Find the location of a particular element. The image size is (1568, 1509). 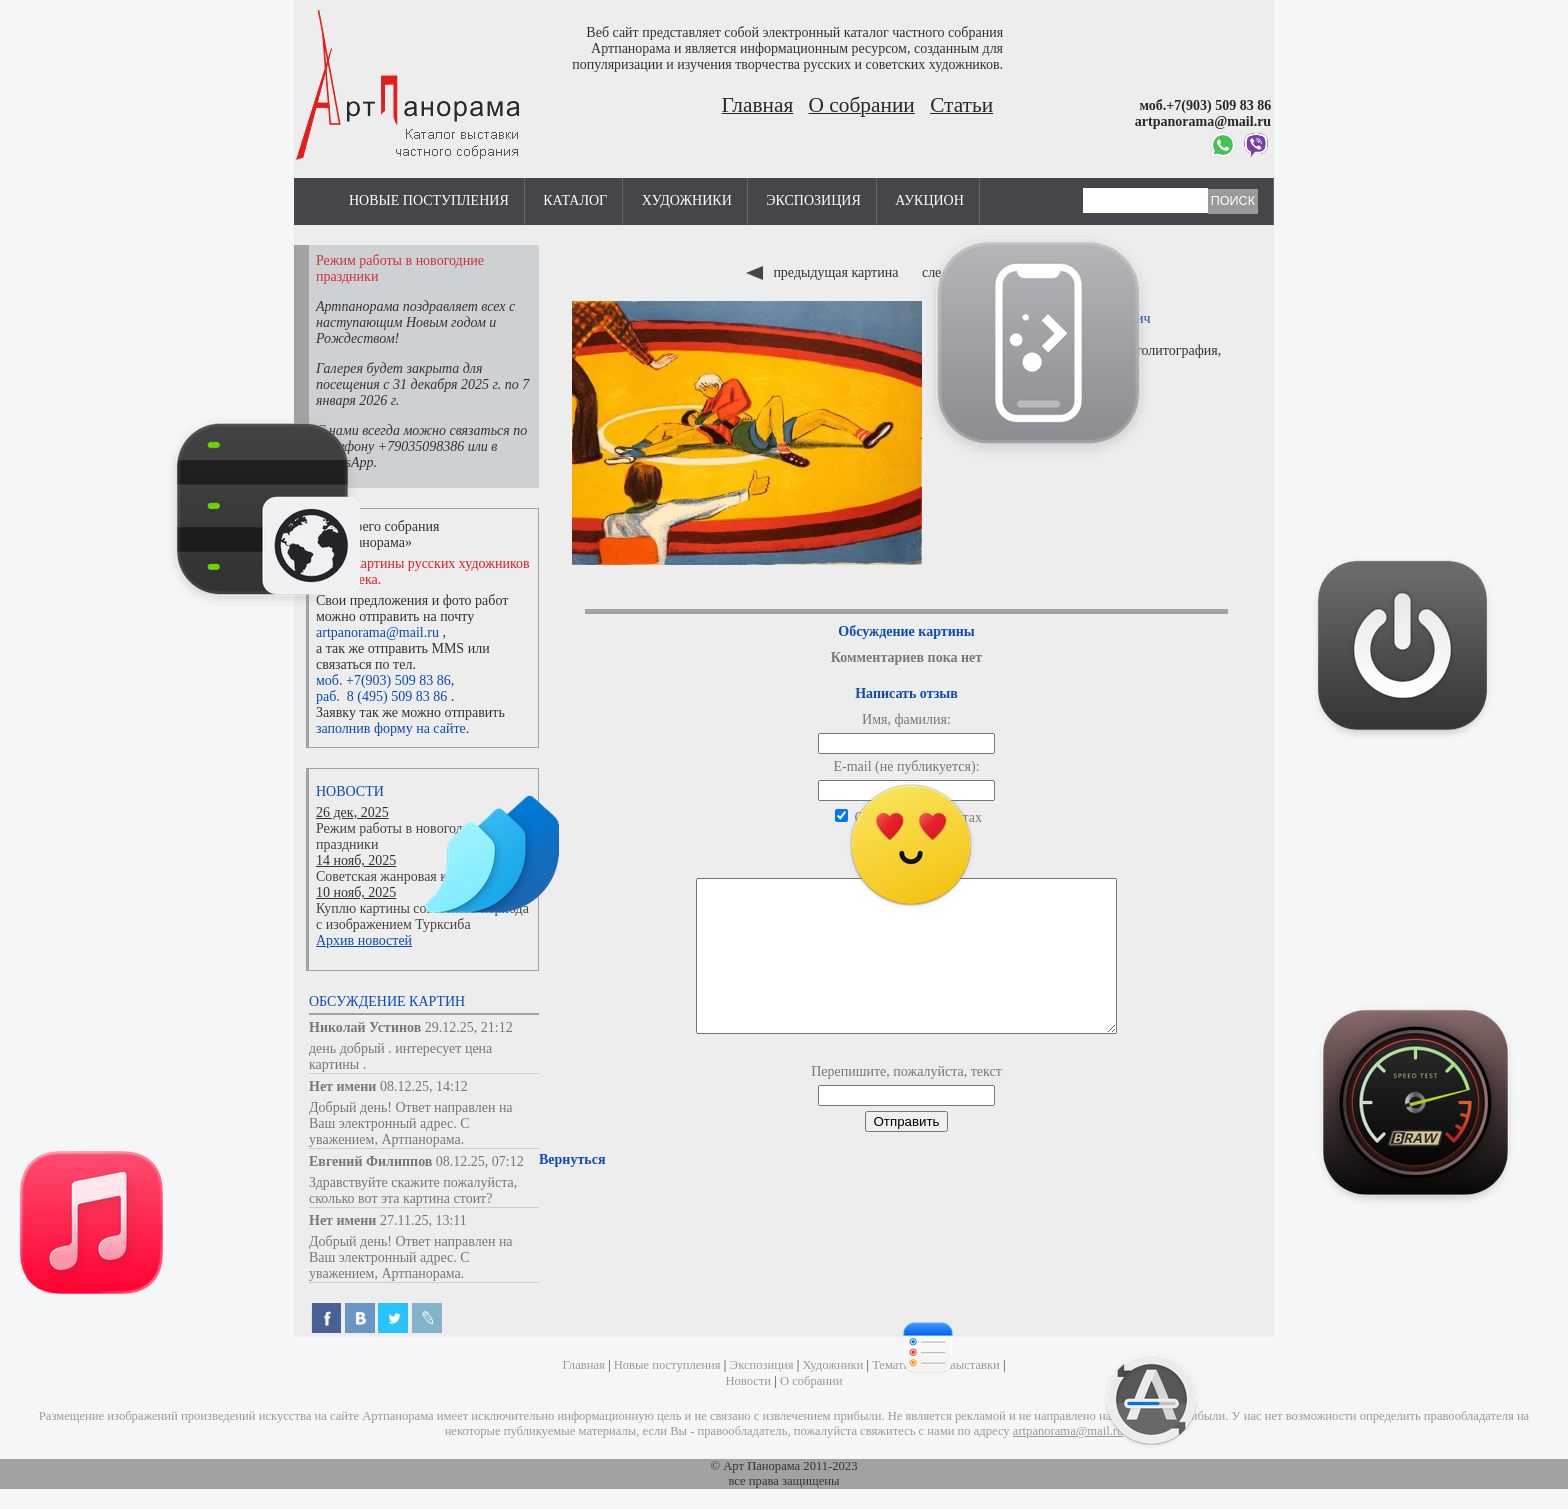

open microsoft viva insights app is located at coordinates (492, 854).